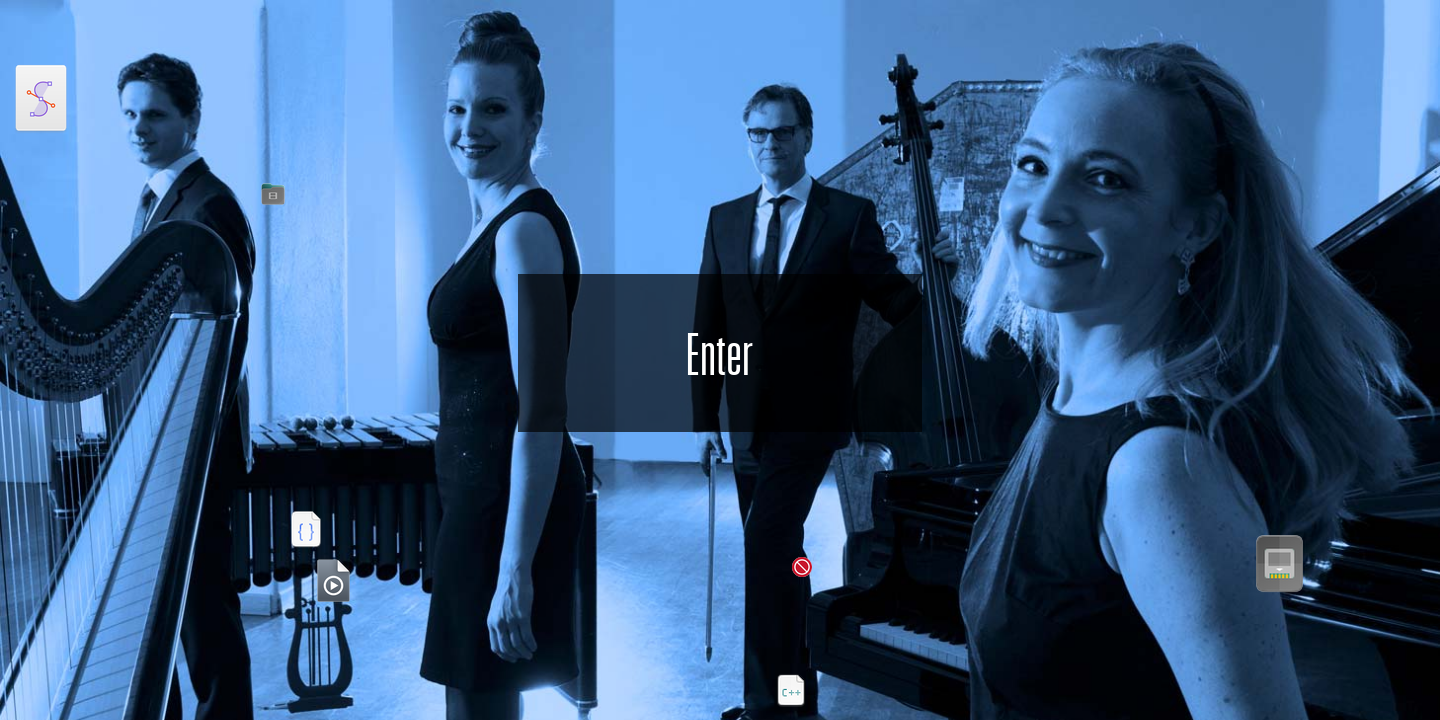 The width and height of the screenshot is (1440, 720). Describe the element at coordinates (41, 99) in the screenshot. I see `open a drawing template file` at that location.